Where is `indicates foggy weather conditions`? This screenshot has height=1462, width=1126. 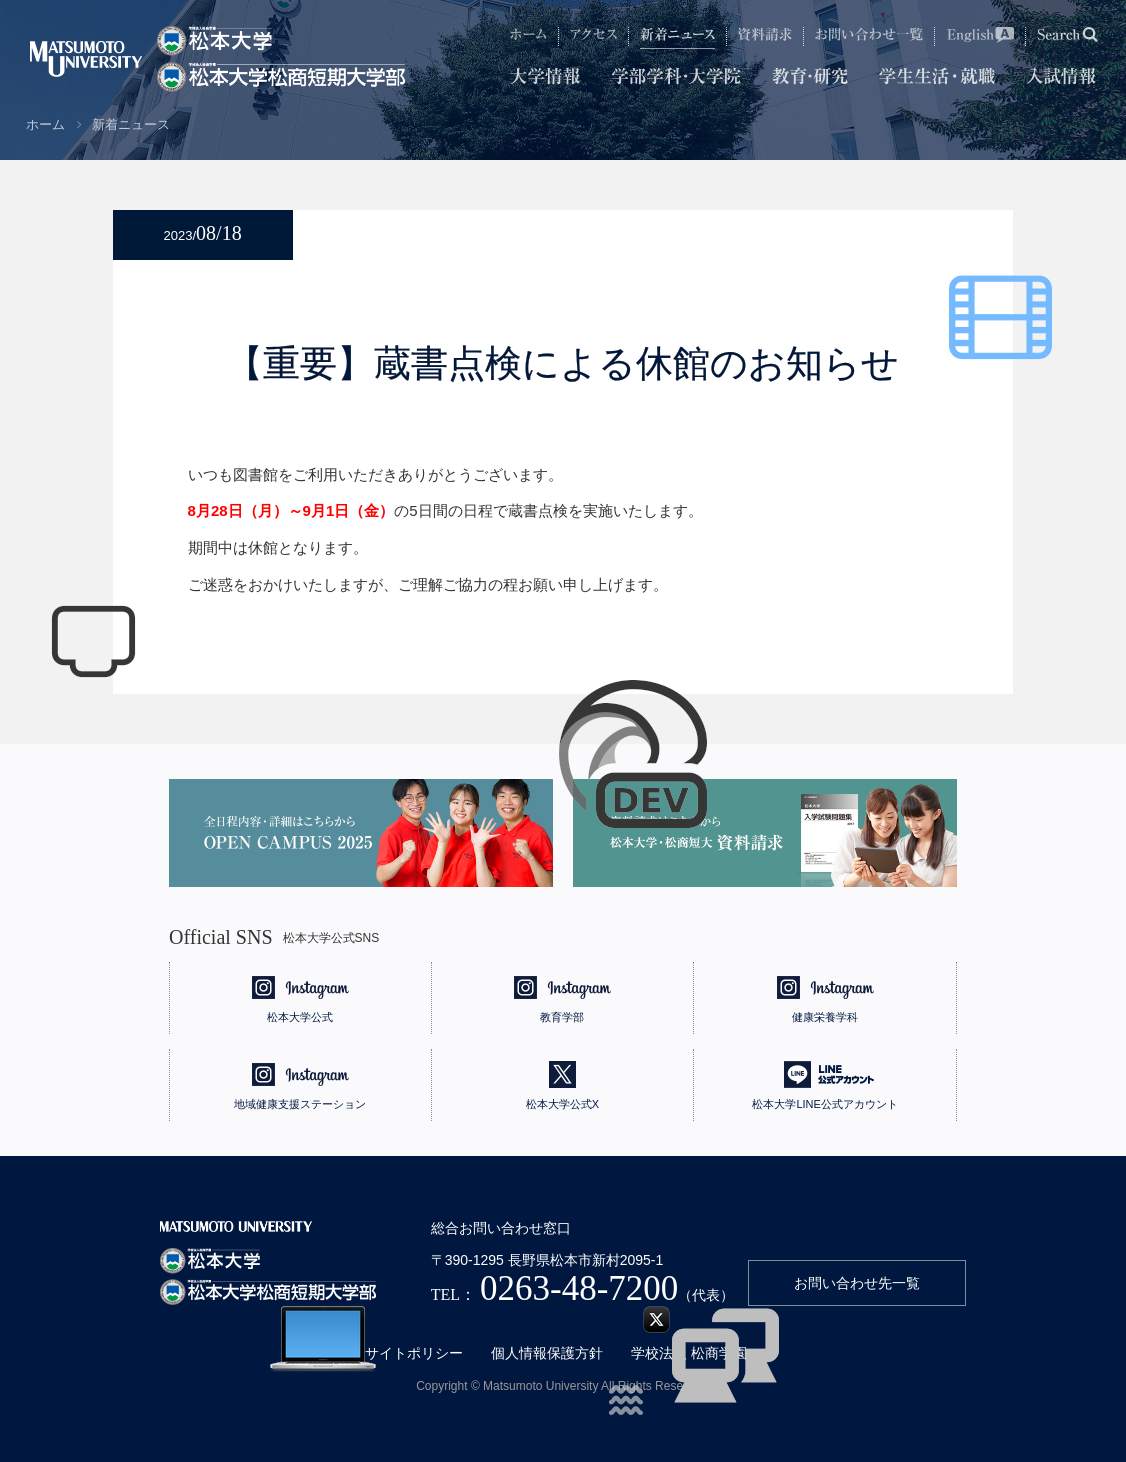 indicates foggy weather conditions is located at coordinates (626, 1400).